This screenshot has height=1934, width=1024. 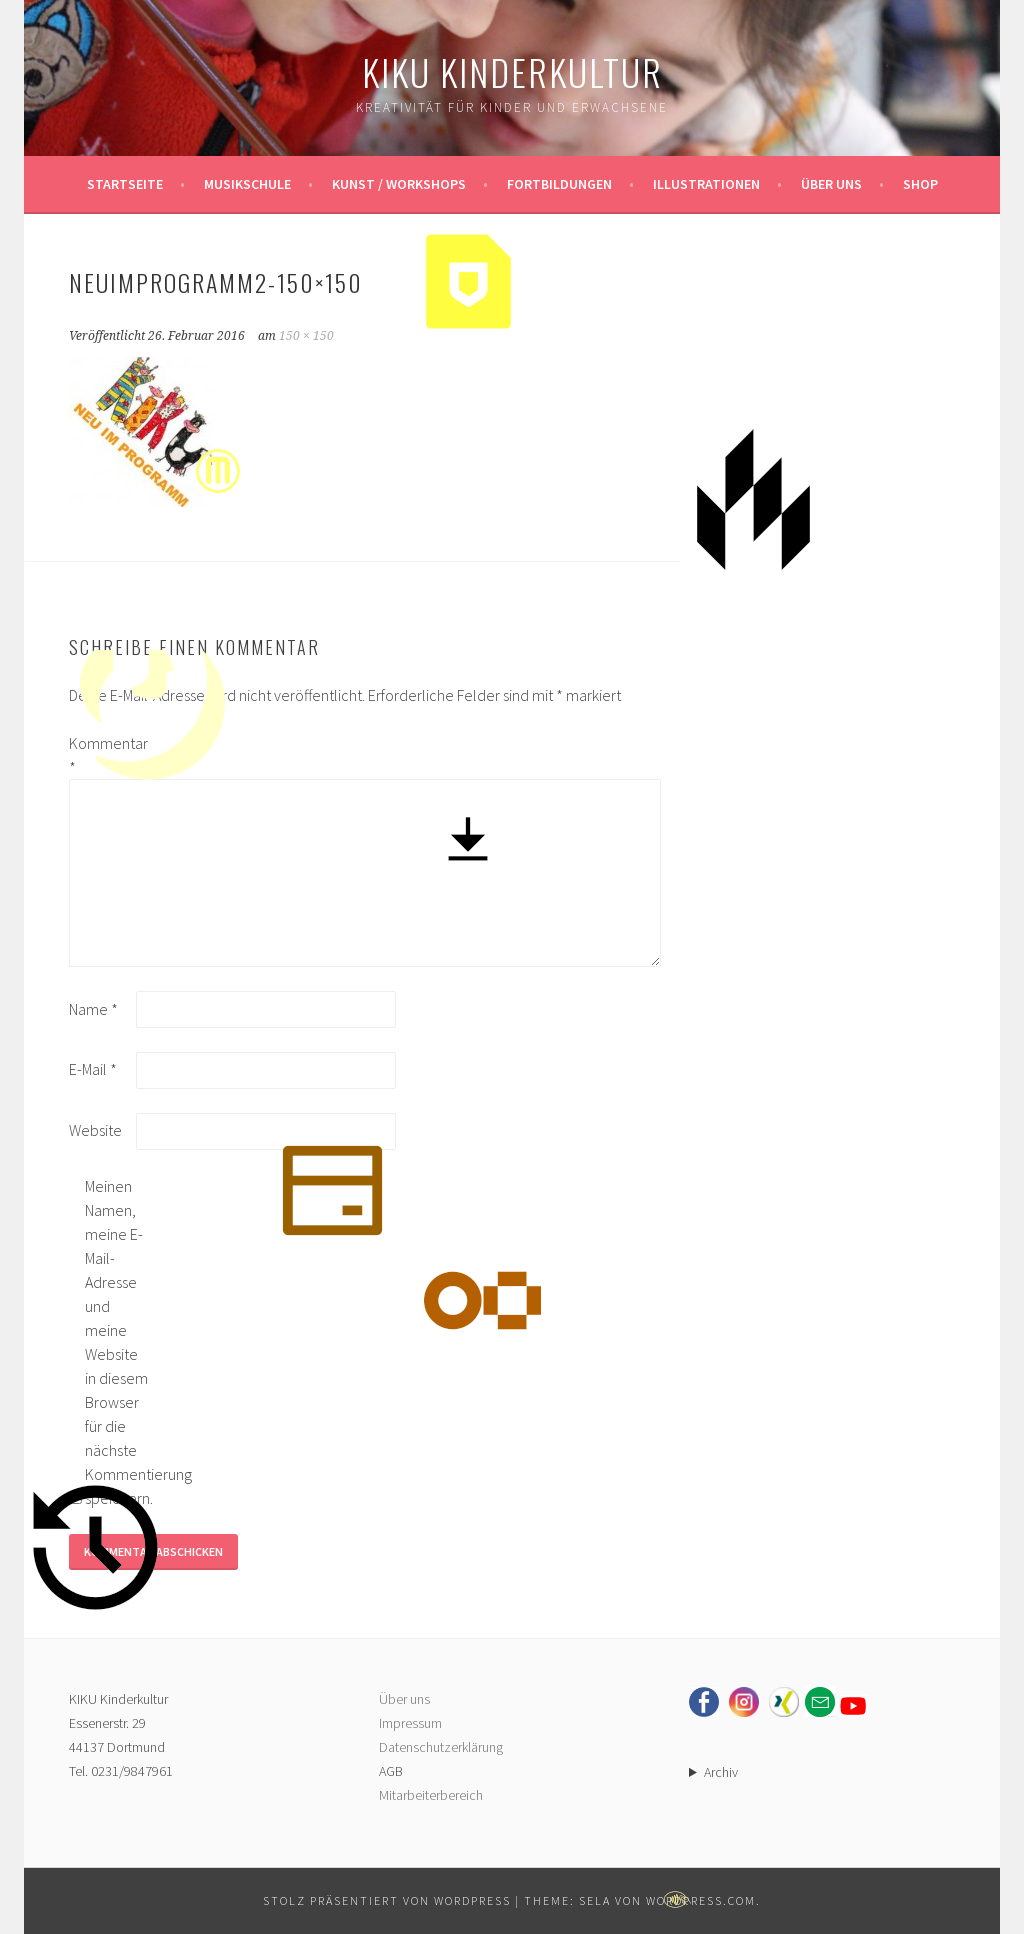 I want to click on manage payment methods, so click(x=332, y=1190).